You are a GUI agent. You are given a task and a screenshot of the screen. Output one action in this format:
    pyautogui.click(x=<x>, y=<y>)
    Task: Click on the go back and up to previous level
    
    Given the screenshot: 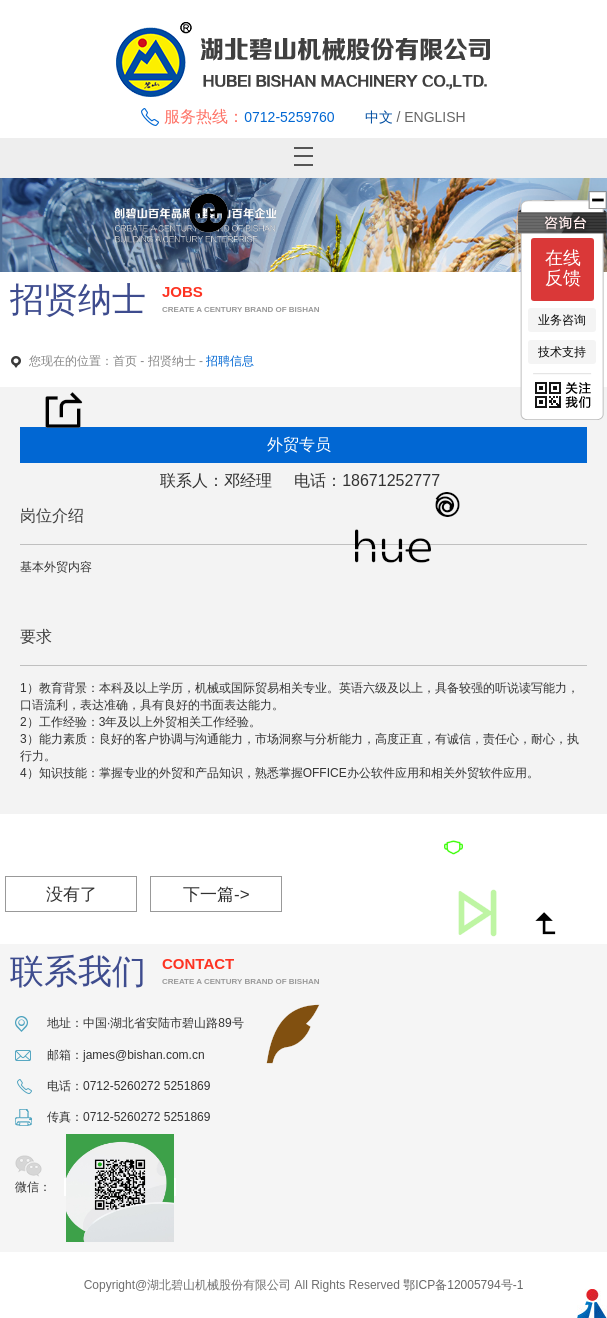 What is the action you would take?
    pyautogui.click(x=545, y=924)
    